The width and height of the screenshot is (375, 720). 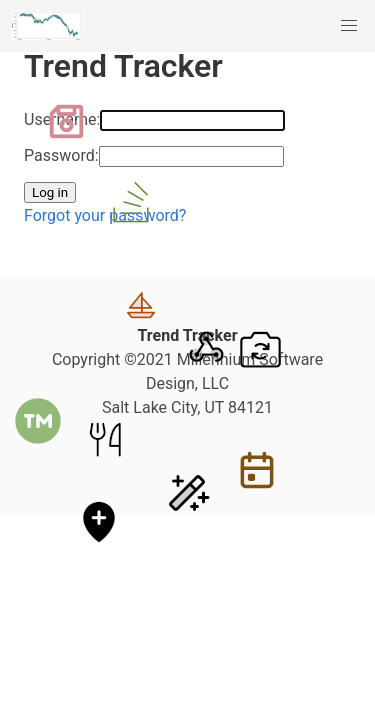 I want to click on visit stack overflow for developer help, so click(x=131, y=203).